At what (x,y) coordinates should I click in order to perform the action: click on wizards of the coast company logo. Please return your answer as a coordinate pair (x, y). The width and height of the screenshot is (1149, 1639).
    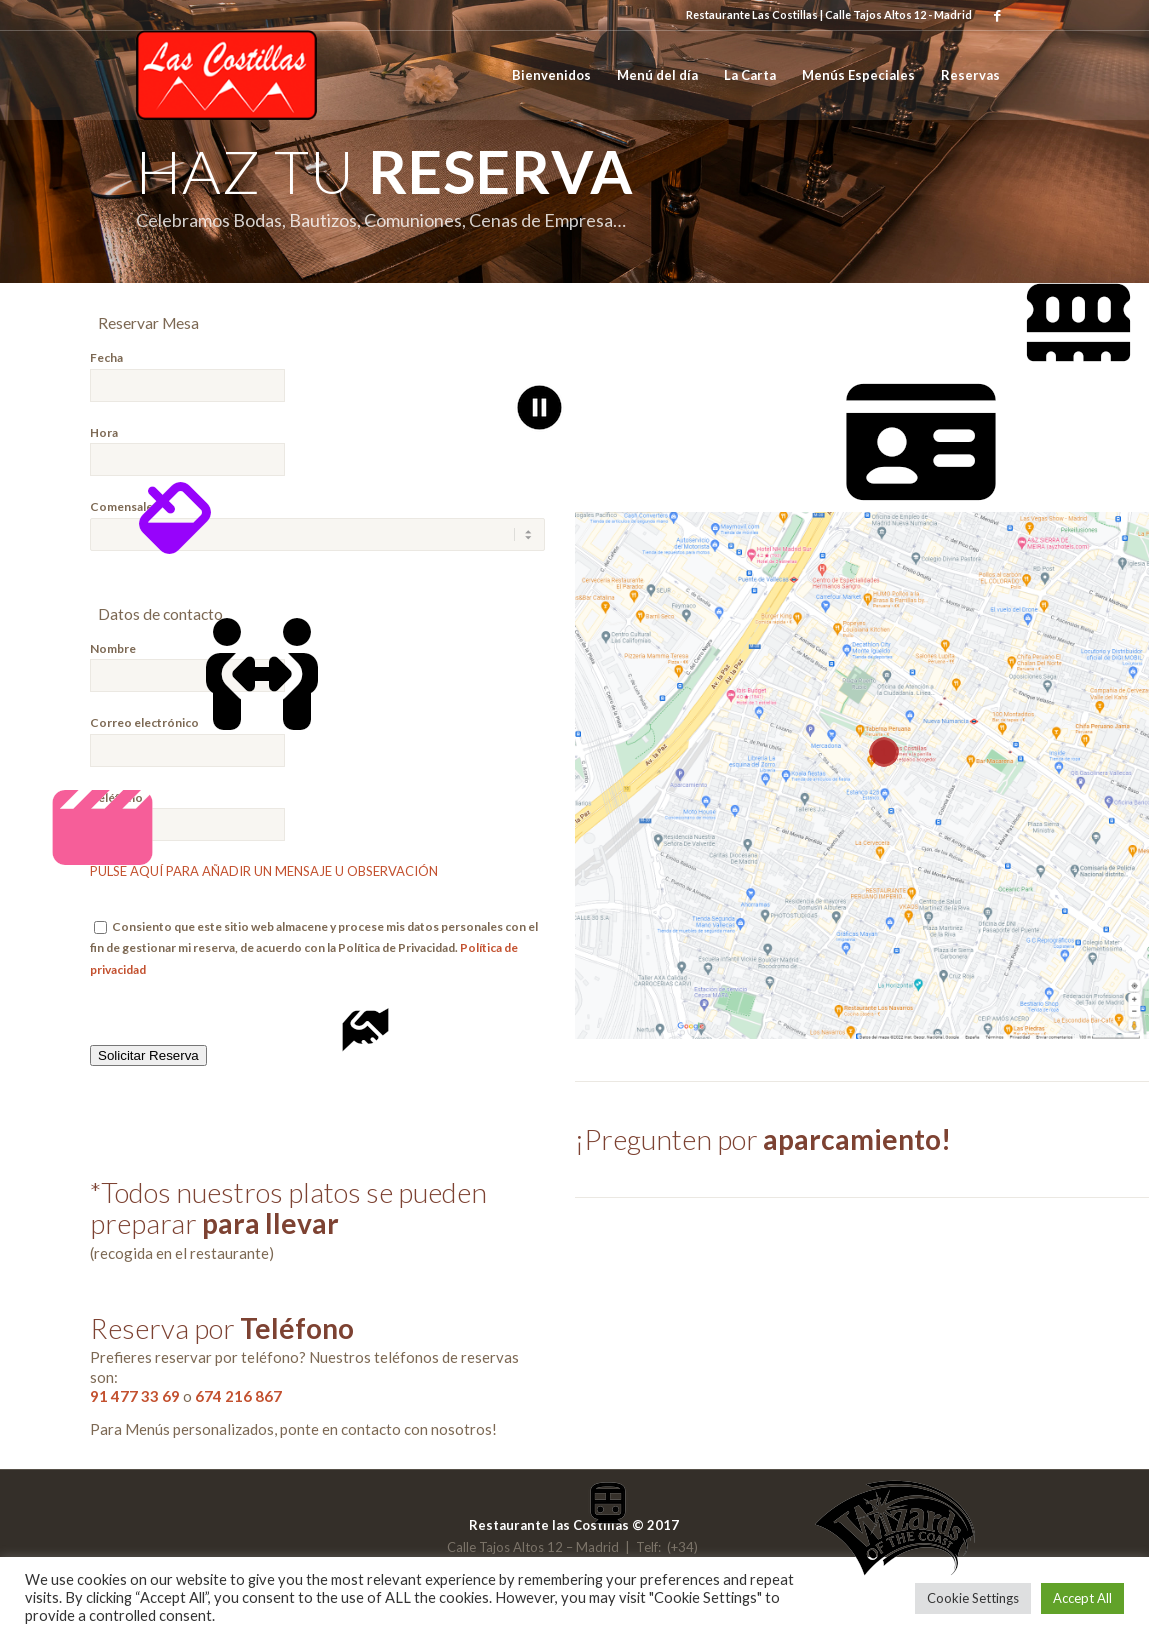
    Looking at the image, I should click on (895, 1528).